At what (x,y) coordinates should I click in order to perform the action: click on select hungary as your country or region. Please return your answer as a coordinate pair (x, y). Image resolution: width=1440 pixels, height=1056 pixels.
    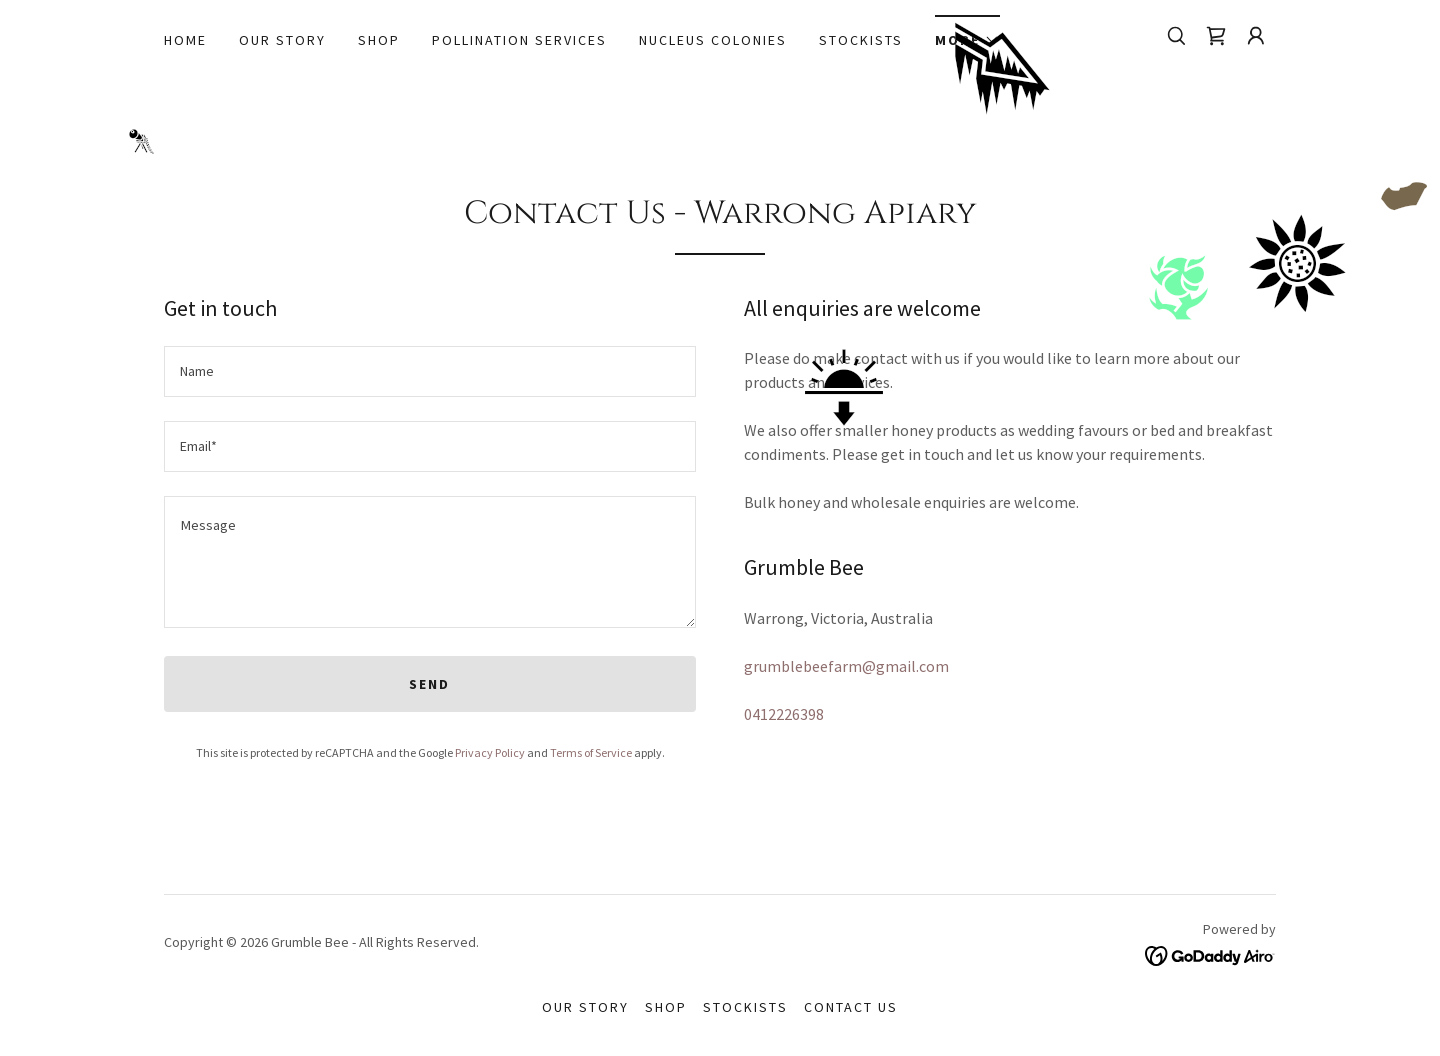
    Looking at the image, I should click on (1404, 196).